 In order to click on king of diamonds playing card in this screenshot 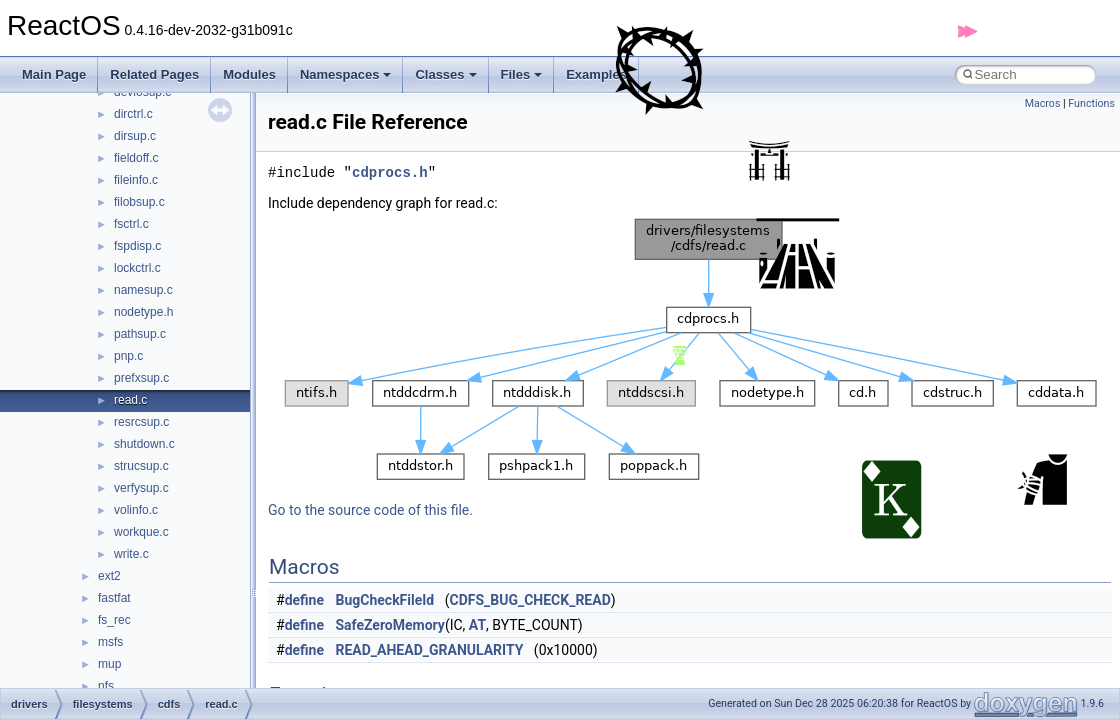, I will do `click(891, 499)`.